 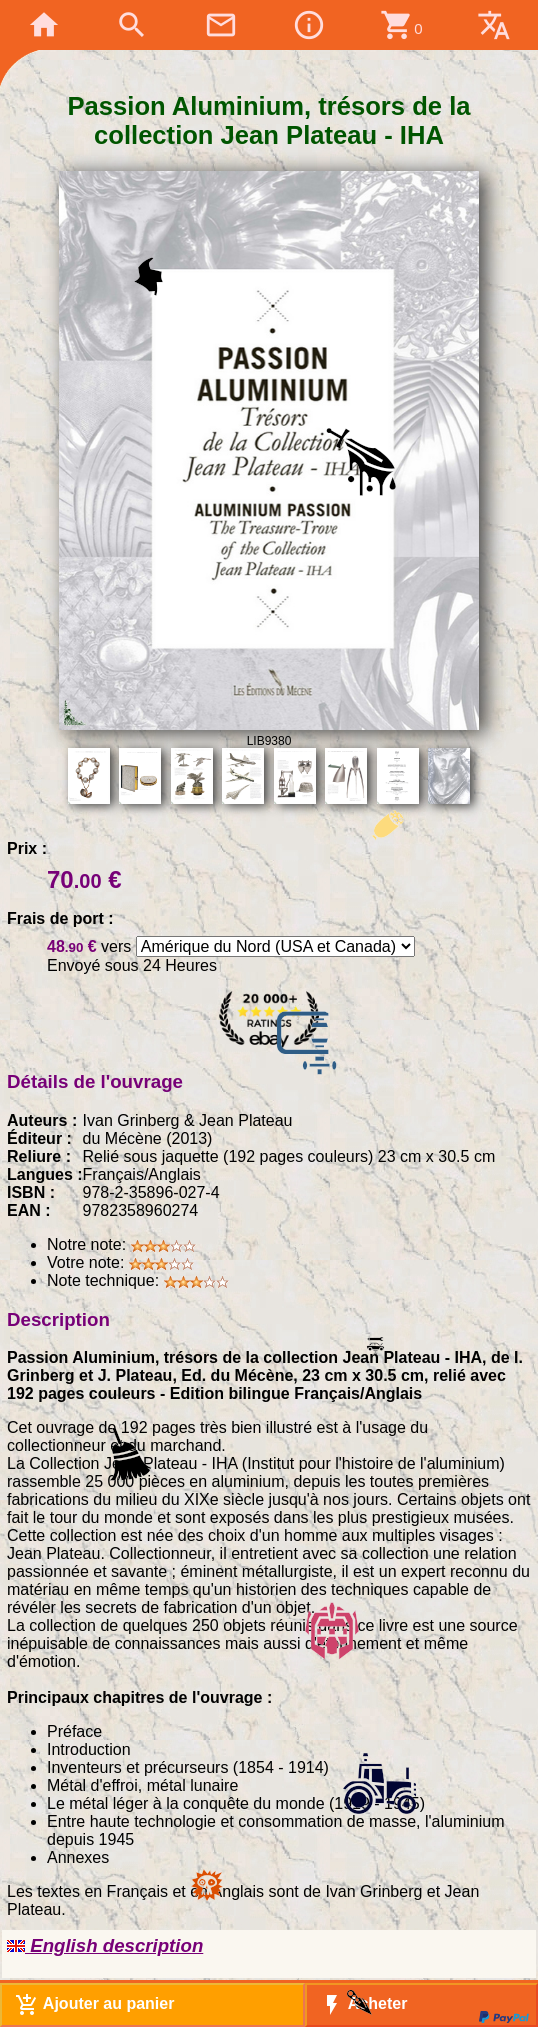 I want to click on access vehicle repair or maintenance services, so click(x=375, y=1345).